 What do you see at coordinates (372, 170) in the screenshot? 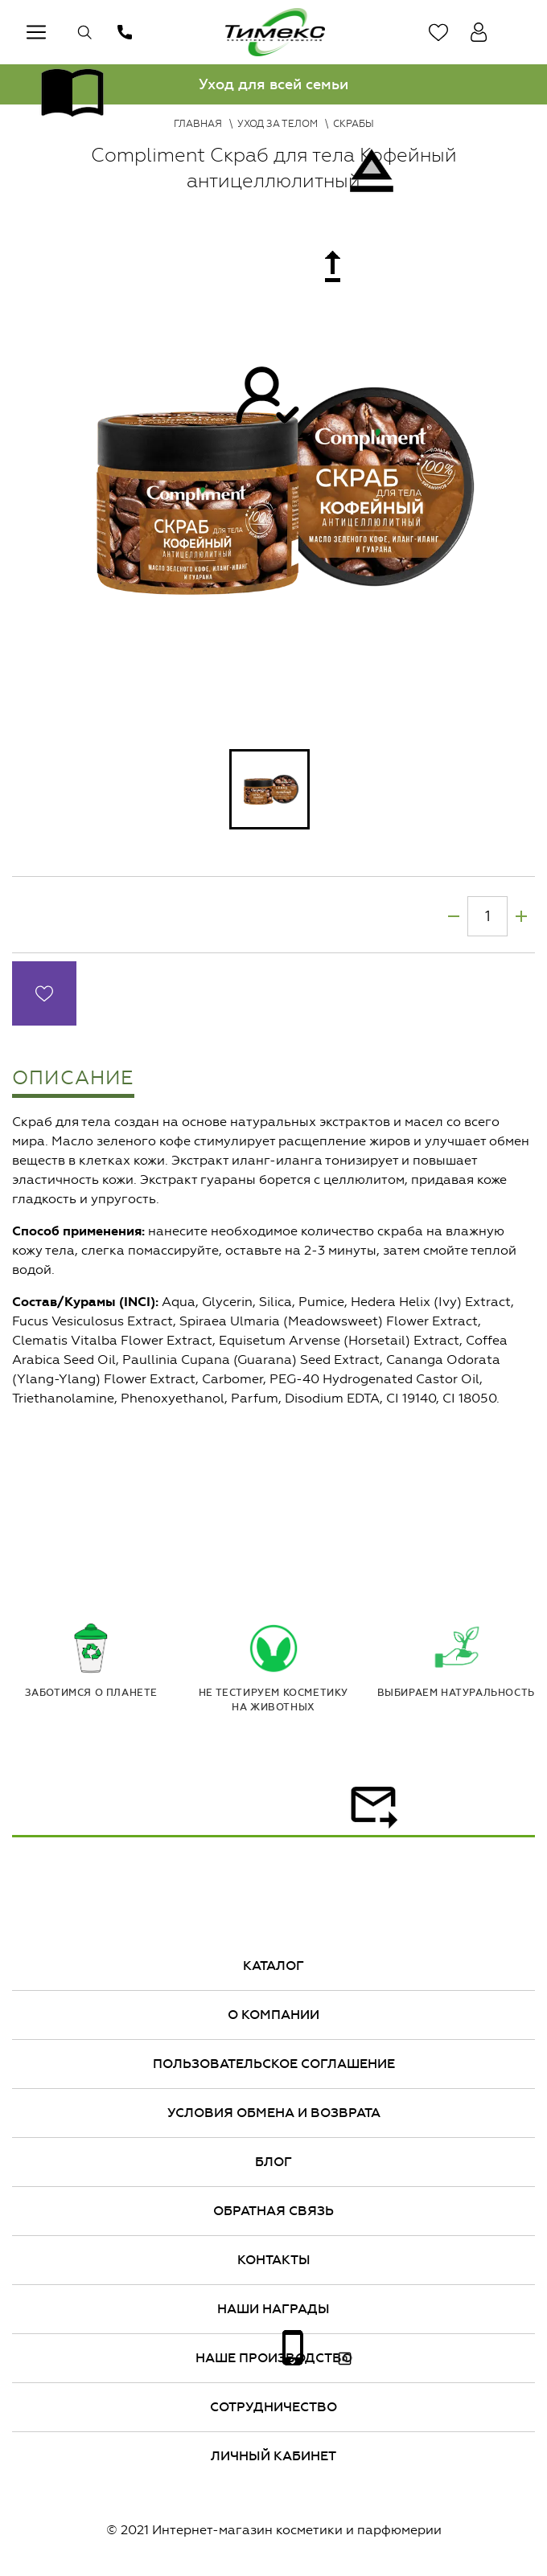
I see `eject removable media or disc` at bounding box center [372, 170].